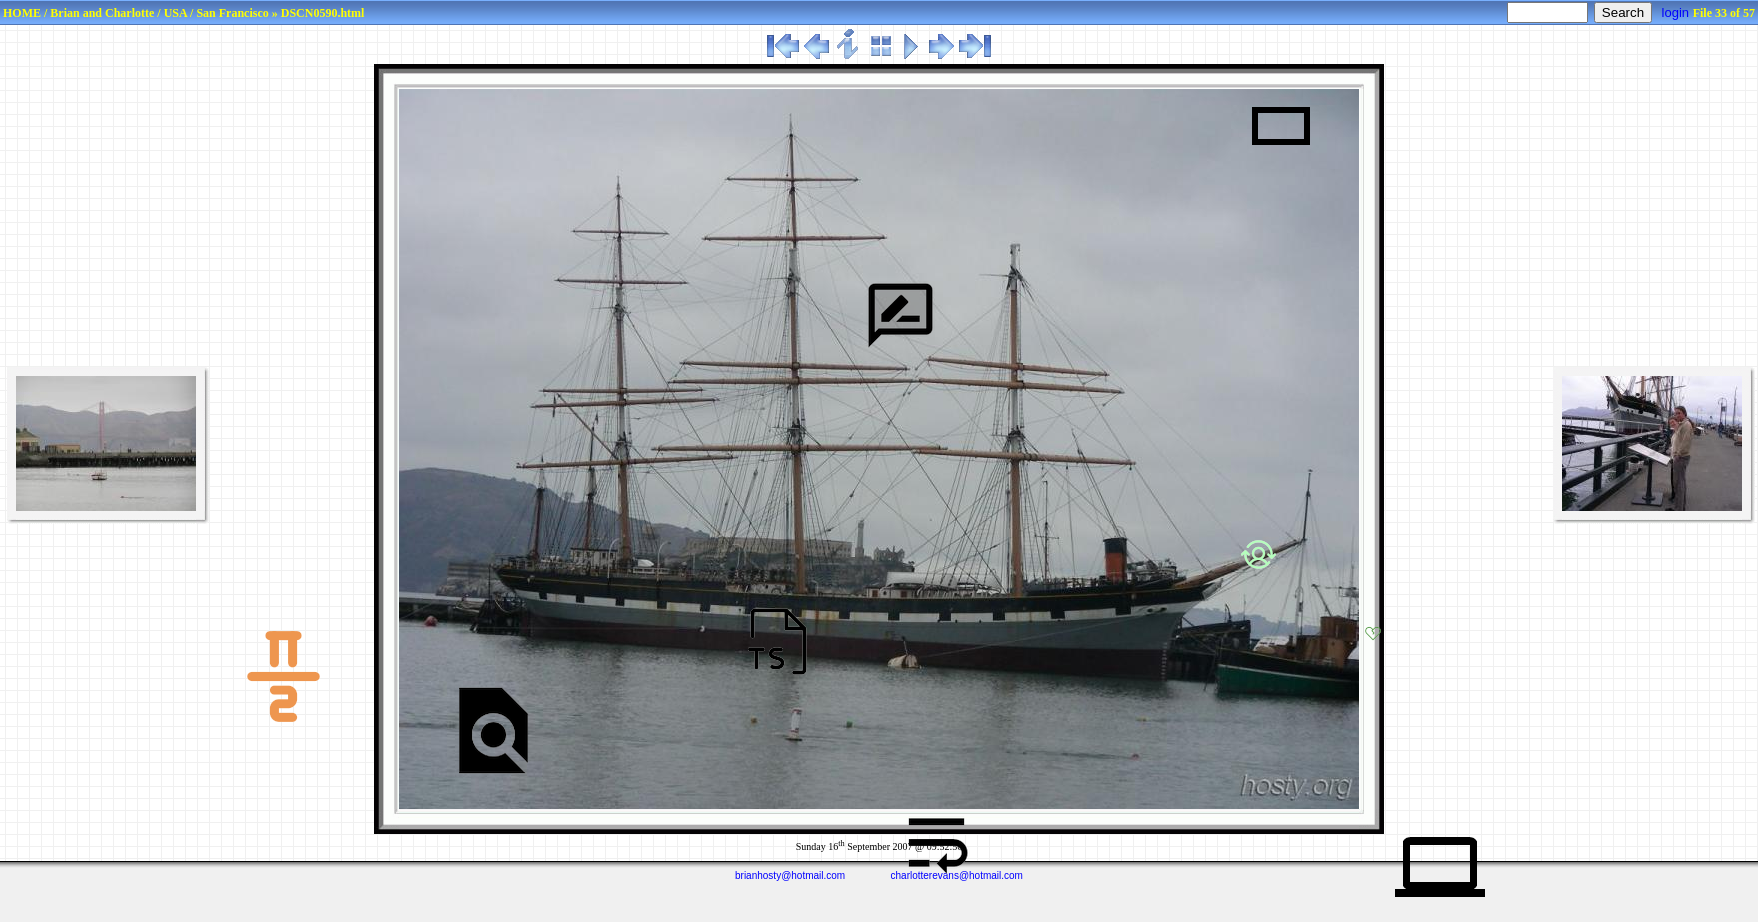 This screenshot has height=922, width=1758. What do you see at coordinates (1258, 554) in the screenshot?
I see `switch between user accounts` at bounding box center [1258, 554].